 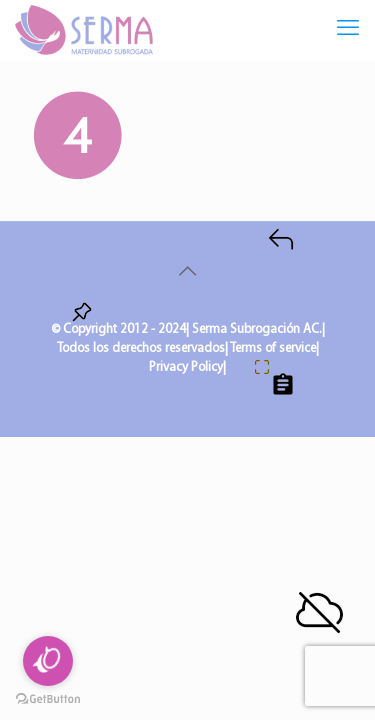 I want to click on enter fullscreen mode, so click(x=262, y=367).